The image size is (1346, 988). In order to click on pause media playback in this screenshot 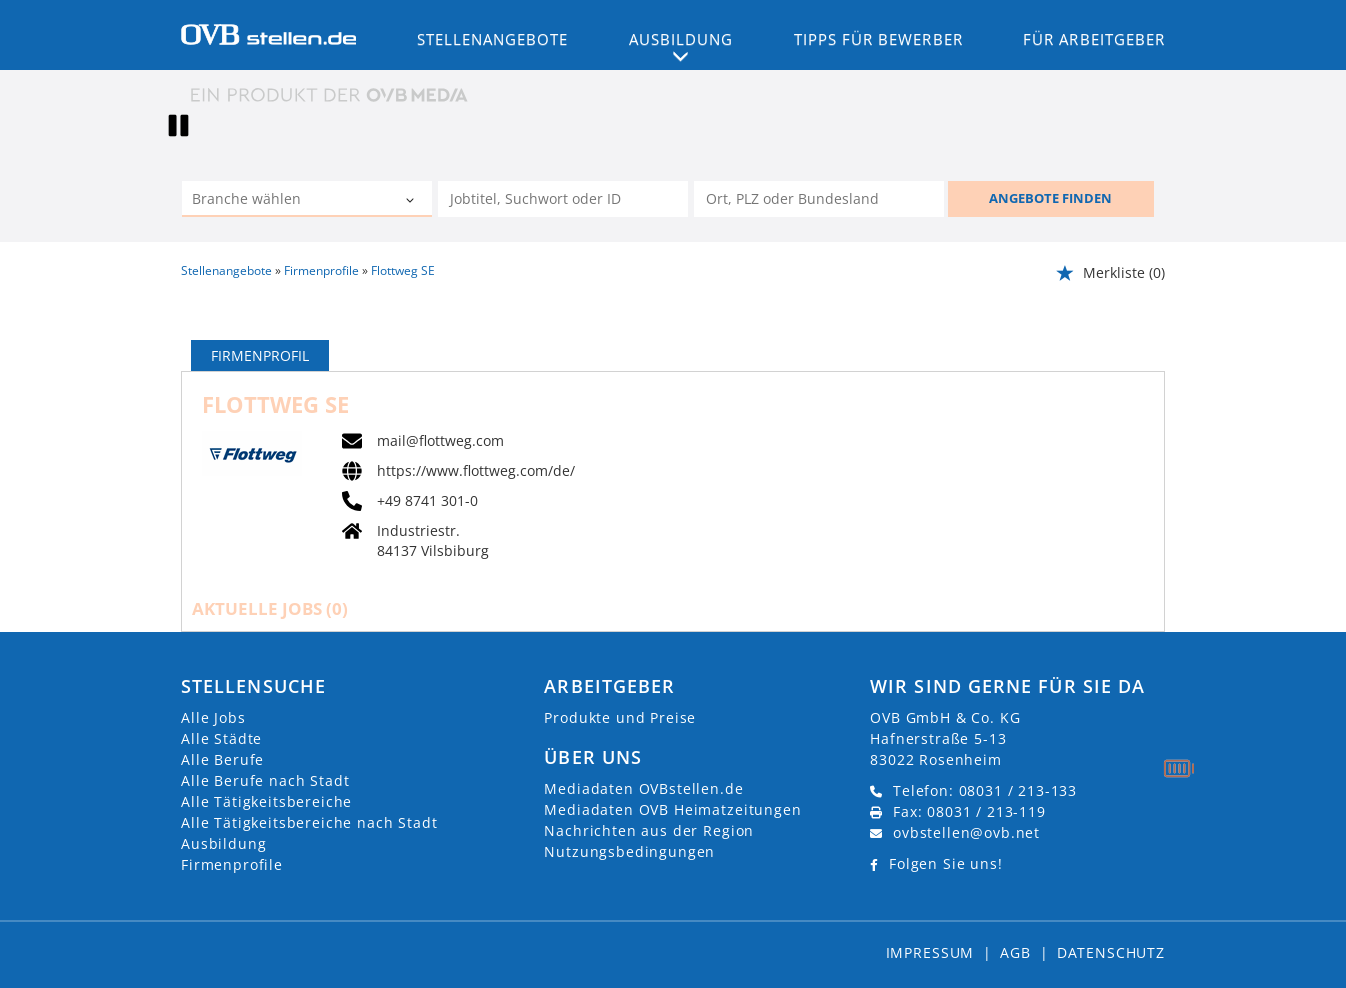, I will do `click(178, 125)`.